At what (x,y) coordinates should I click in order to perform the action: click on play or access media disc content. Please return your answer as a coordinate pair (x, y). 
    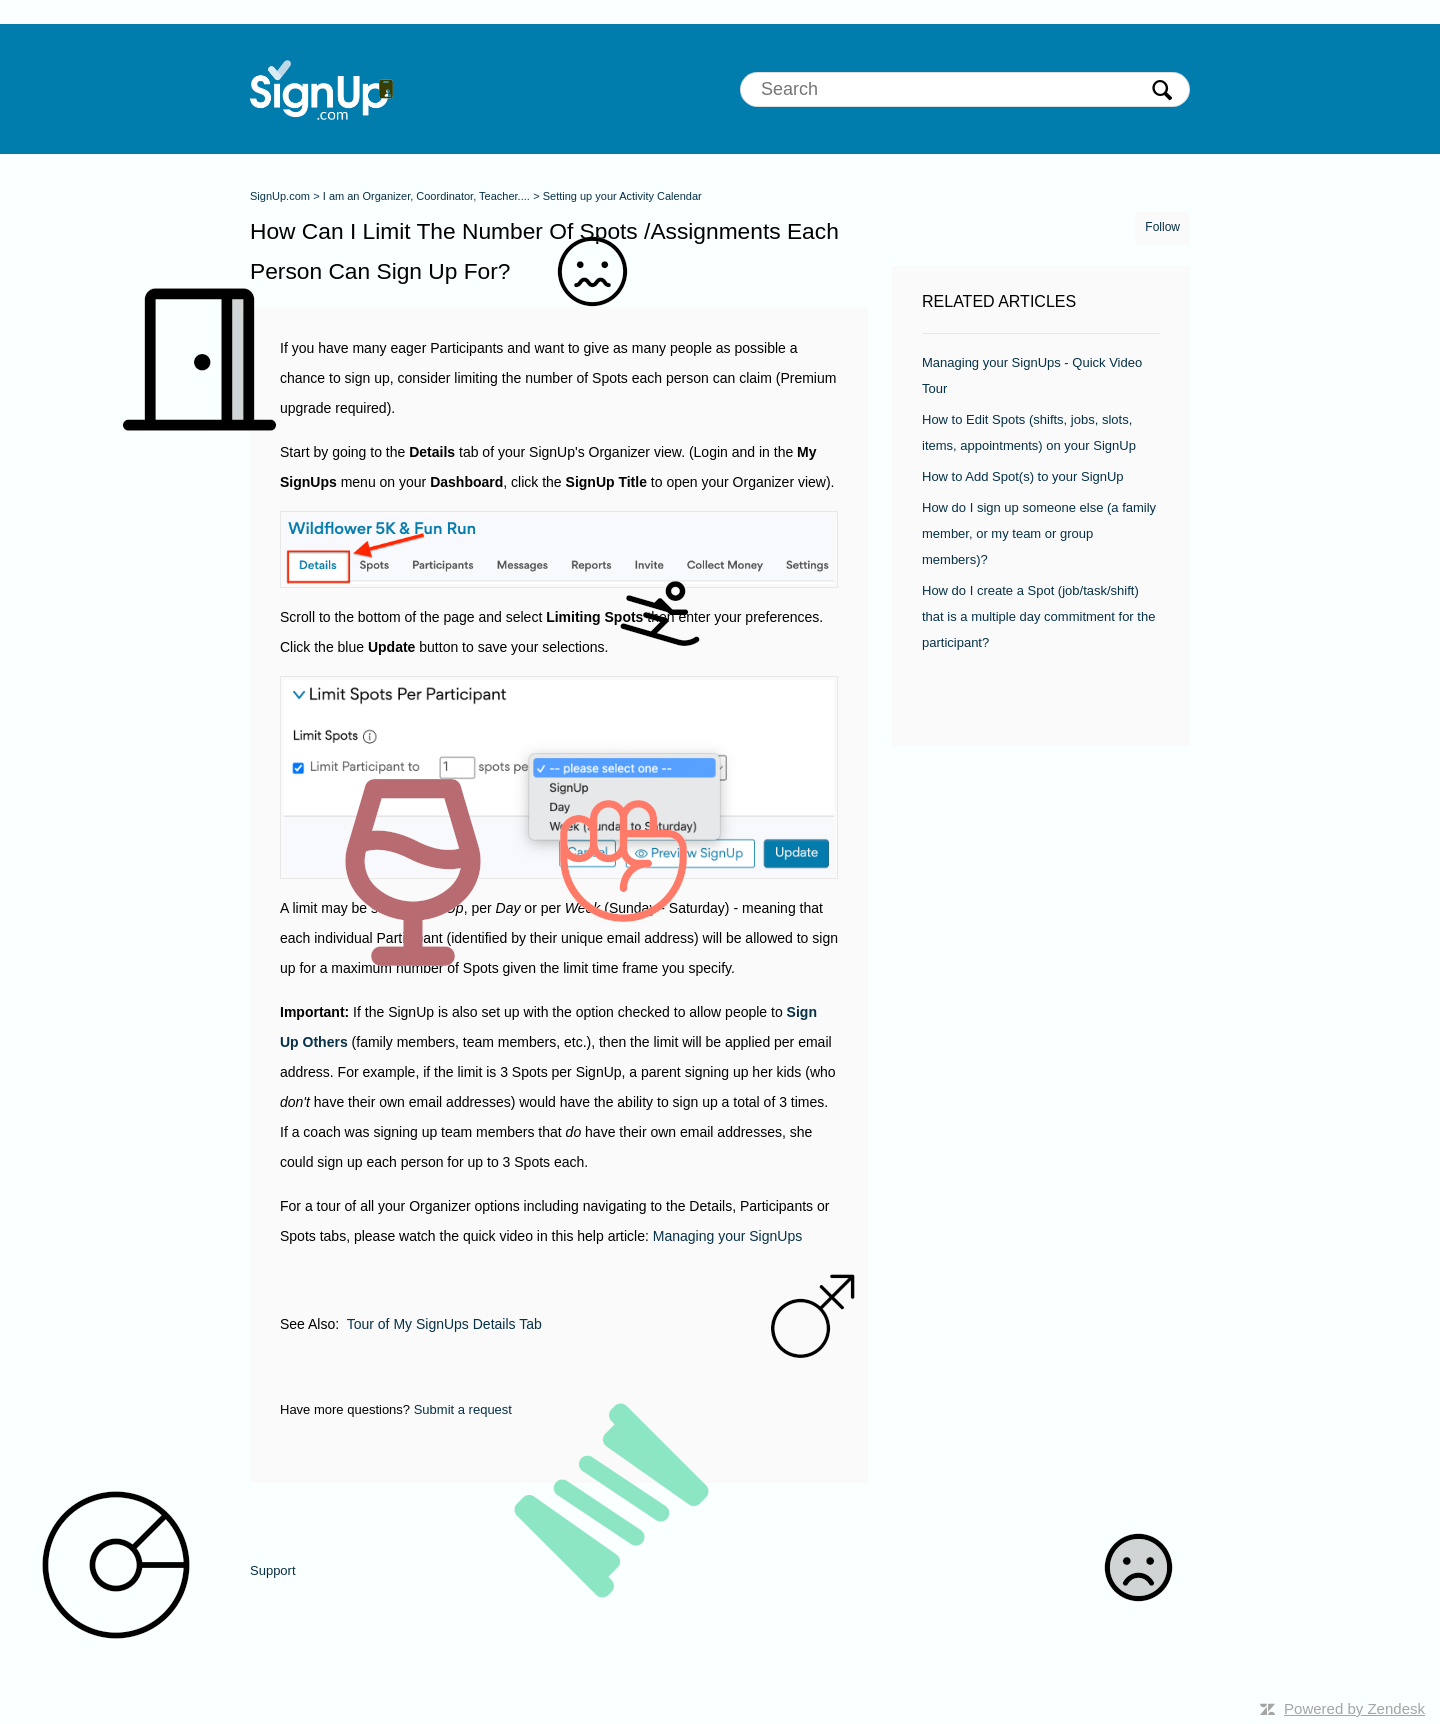
    Looking at the image, I should click on (116, 1565).